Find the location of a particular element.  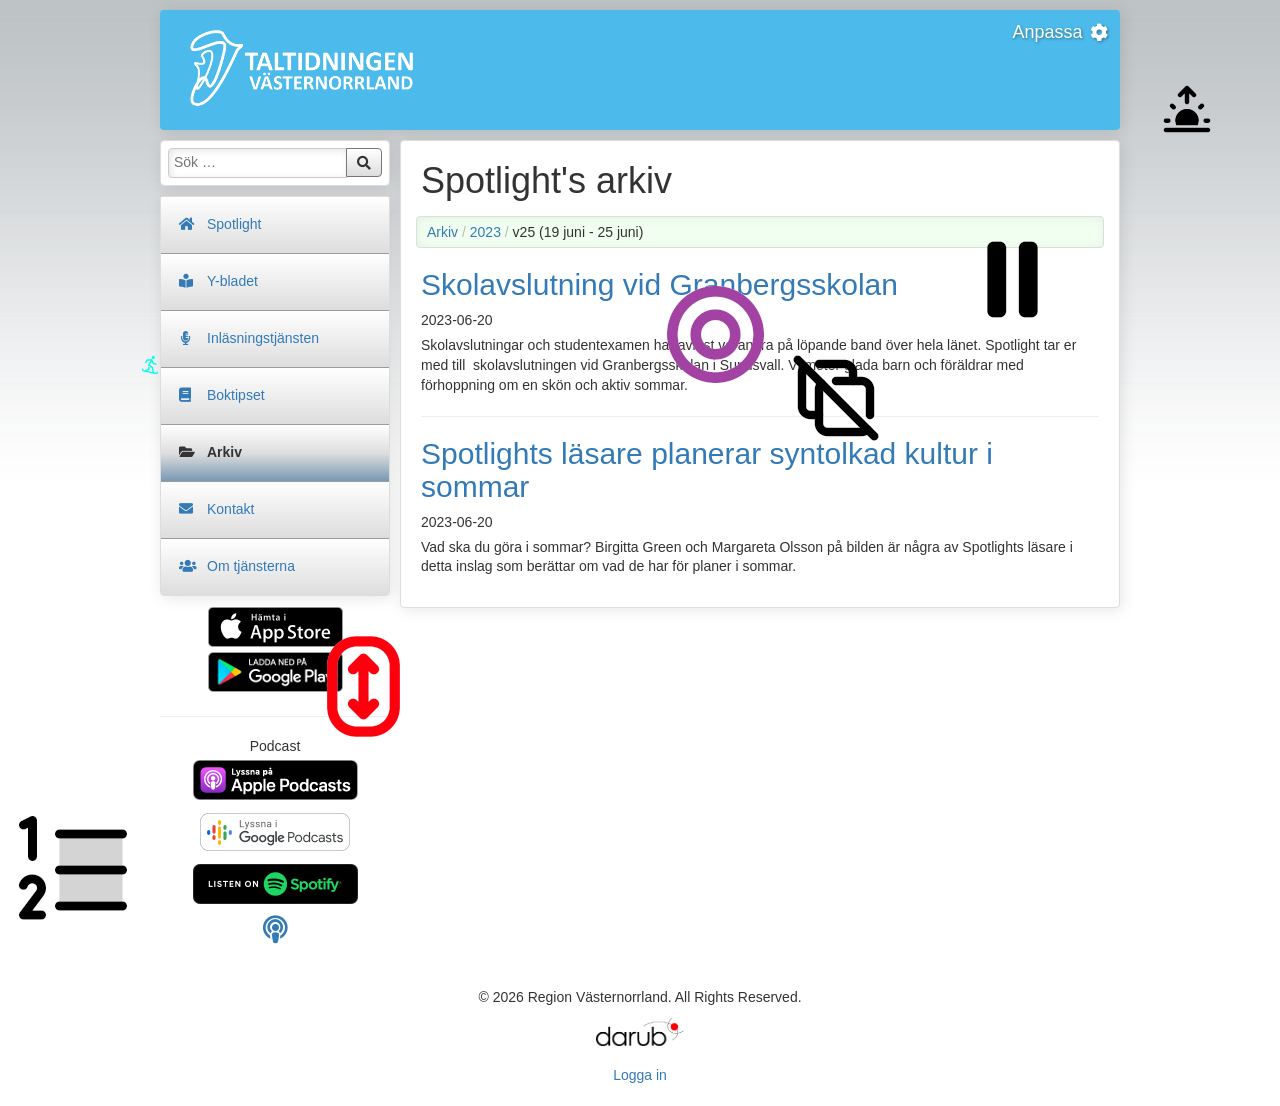

scroll up or down on the page is located at coordinates (363, 686).